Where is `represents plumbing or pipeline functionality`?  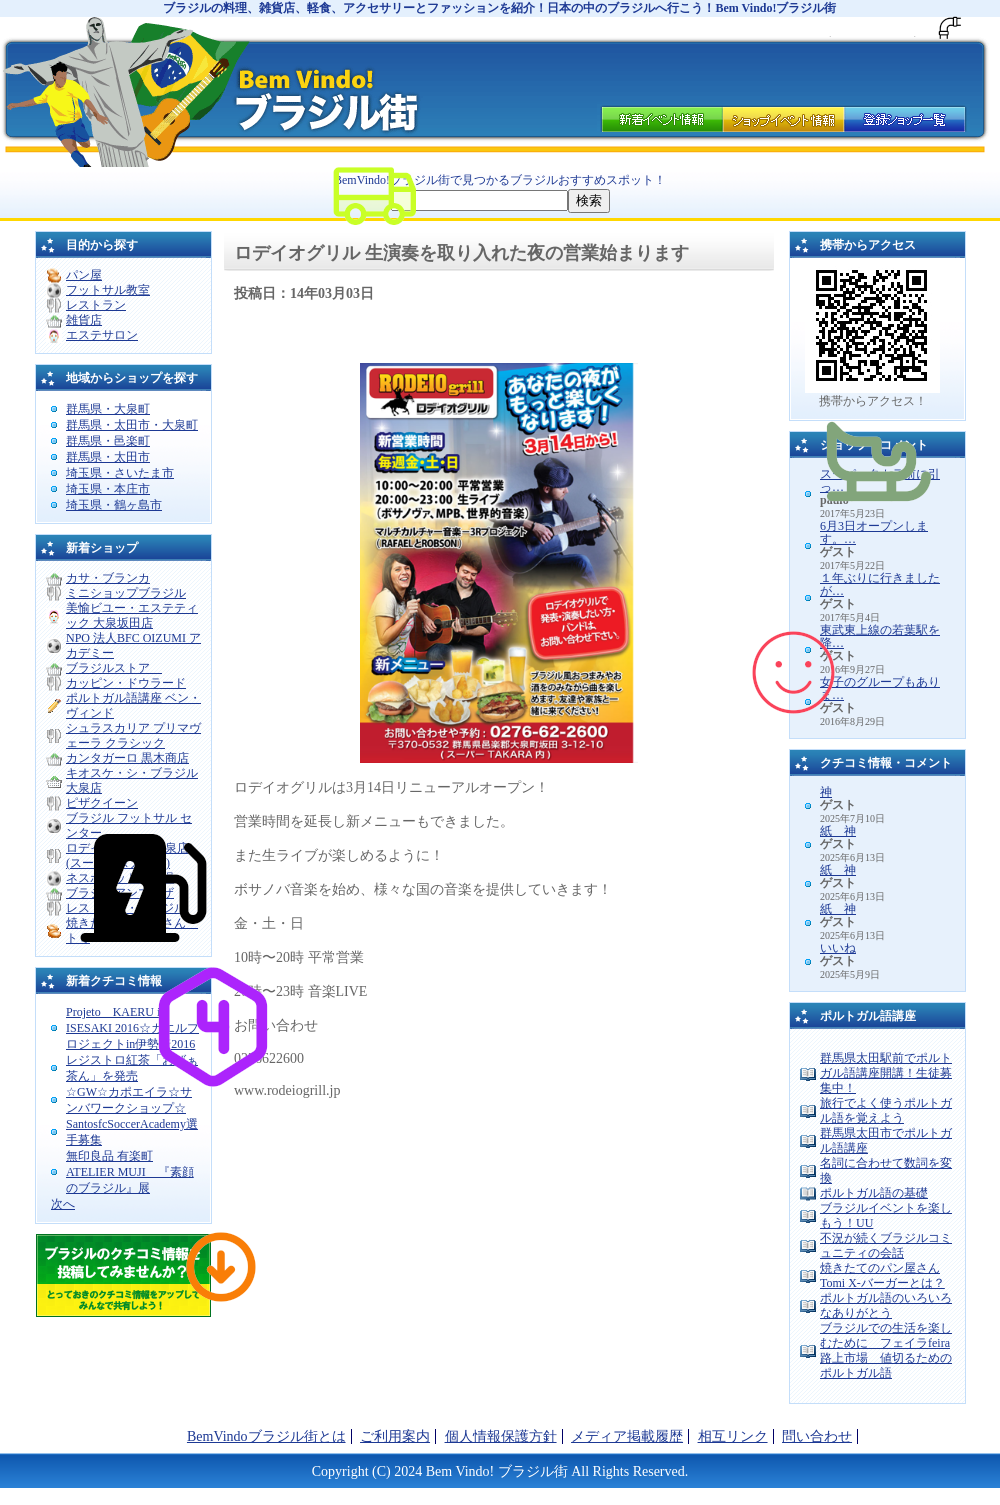 represents plumbing or pipeline functionality is located at coordinates (949, 27).